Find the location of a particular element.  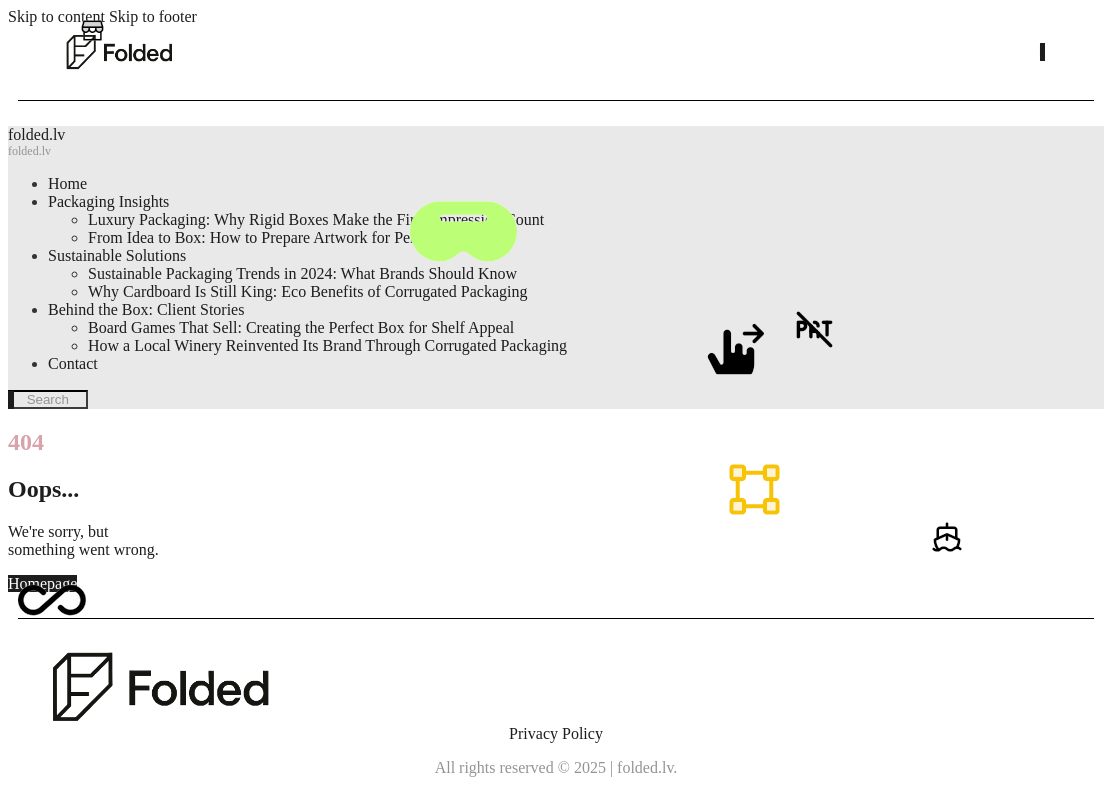

indicates unlimited or infinite capacity is located at coordinates (52, 600).